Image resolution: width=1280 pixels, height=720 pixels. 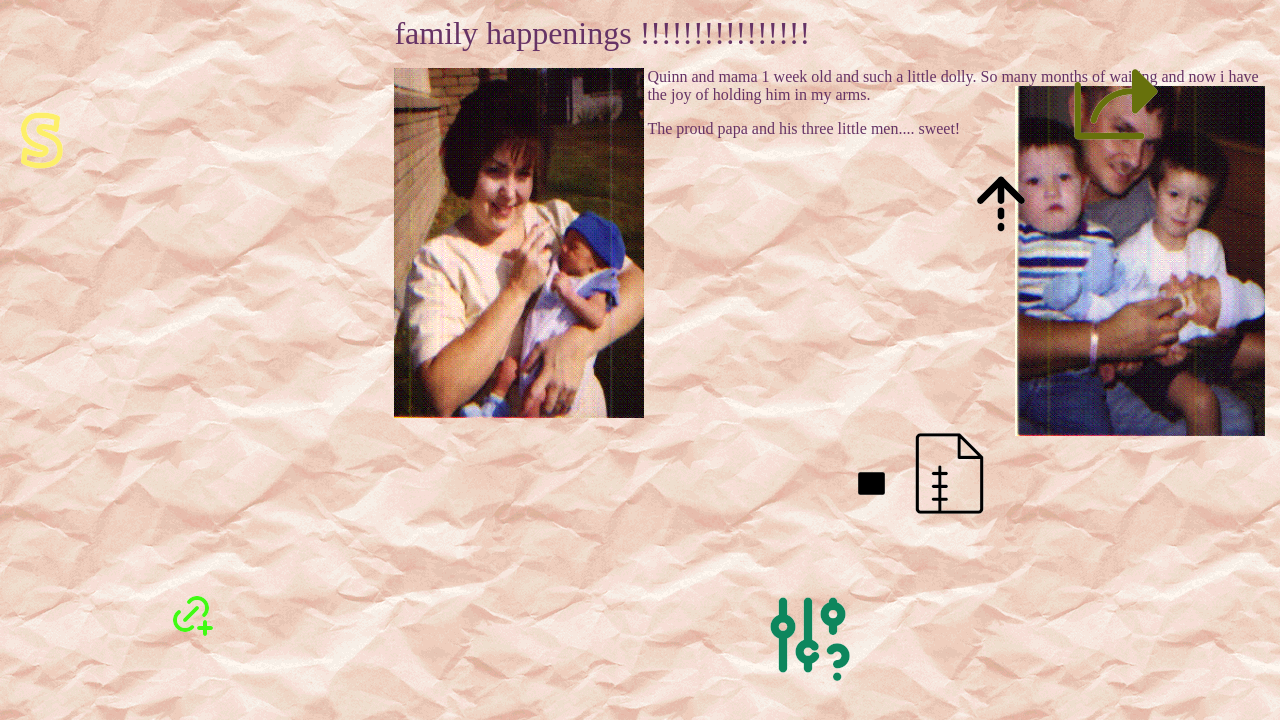 I want to click on upload in progress or pending, so click(x=1001, y=204).